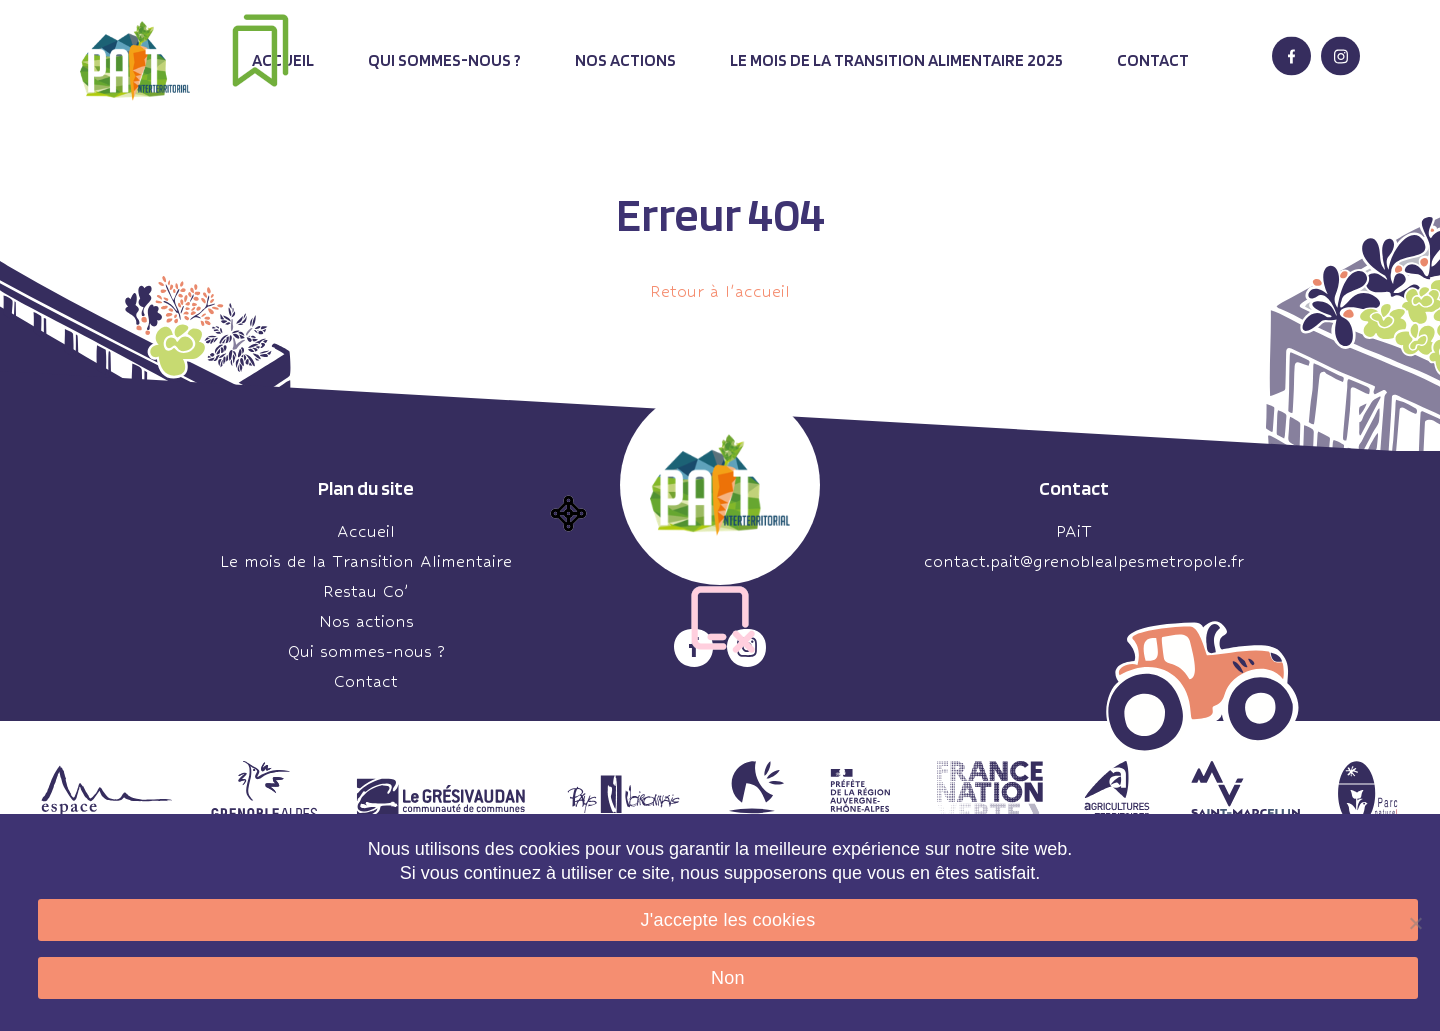 The image size is (1440, 1031). What do you see at coordinates (260, 50) in the screenshot?
I see `view saved bookmarks` at bounding box center [260, 50].